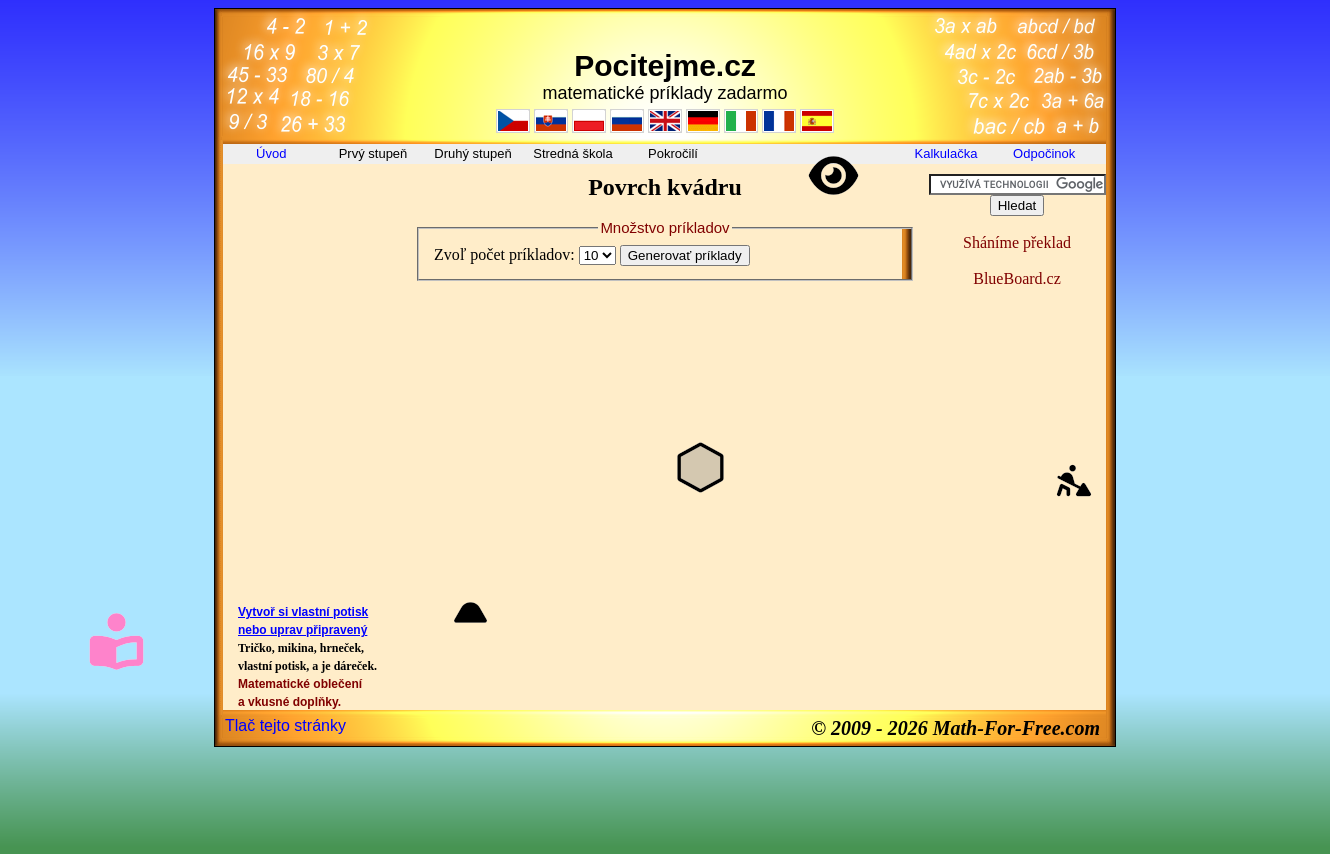 Image resolution: width=1330 pixels, height=854 pixels. Describe the element at coordinates (1074, 481) in the screenshot. I see `indicates construction or maintenance in progress` at that location.